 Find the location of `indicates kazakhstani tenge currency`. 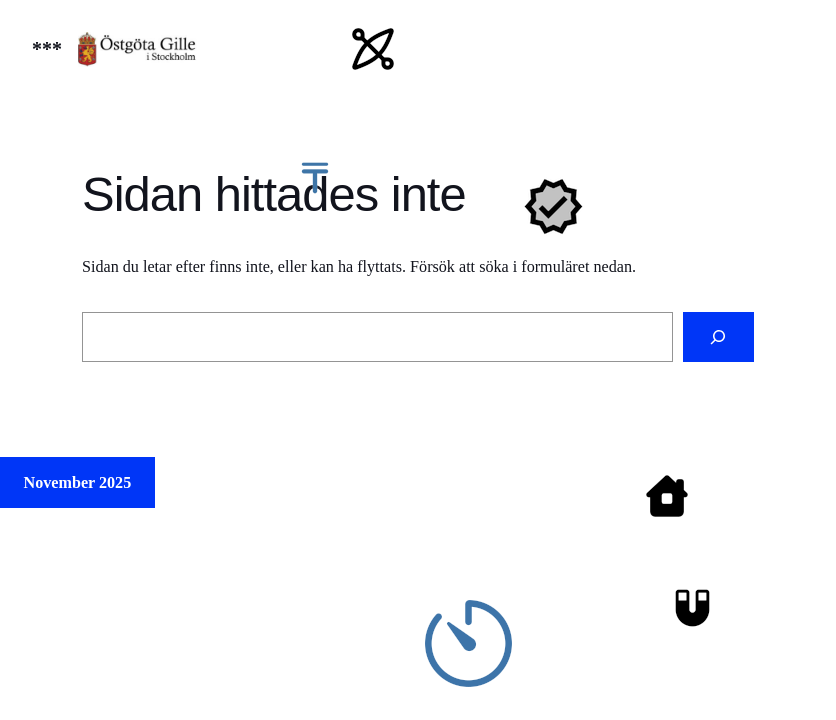

indicates kazakhstani tenge currency is located at coordinates (315, 178).